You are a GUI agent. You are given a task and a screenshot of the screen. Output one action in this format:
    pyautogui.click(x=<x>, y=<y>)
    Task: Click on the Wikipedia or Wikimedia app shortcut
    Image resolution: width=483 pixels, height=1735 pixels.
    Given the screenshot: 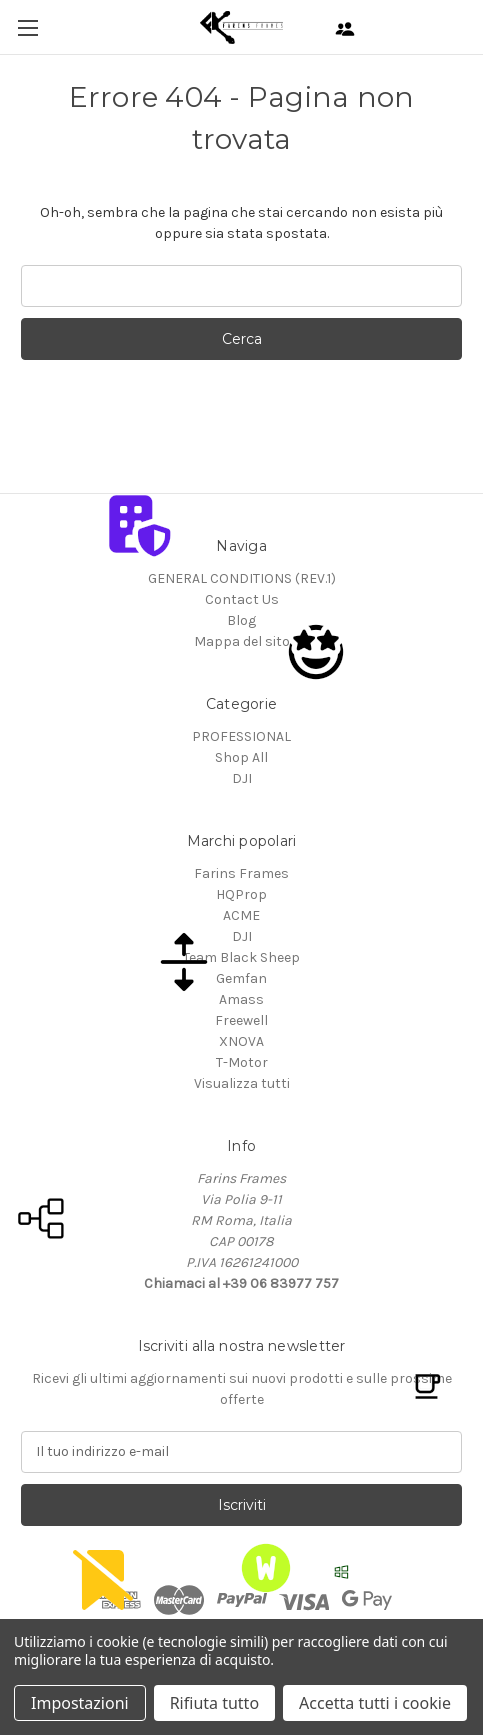 What is the action you would take?
    pyautogui.click(x=266, y=1568)
    